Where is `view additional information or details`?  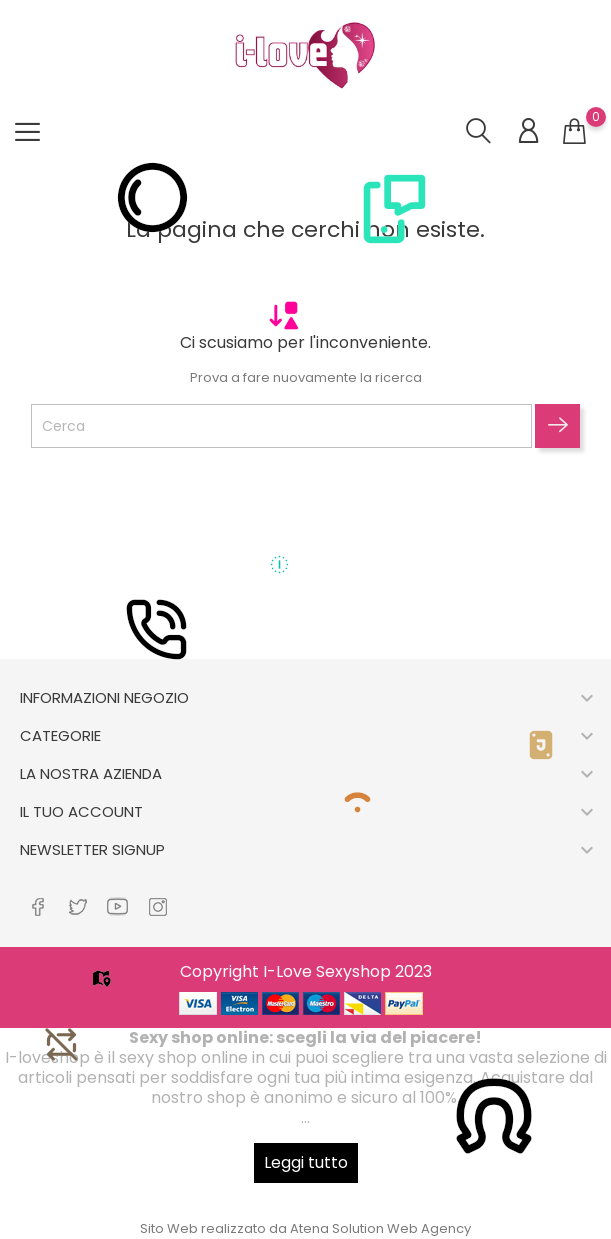 view additional information or details is located at coordinates (279, 564).